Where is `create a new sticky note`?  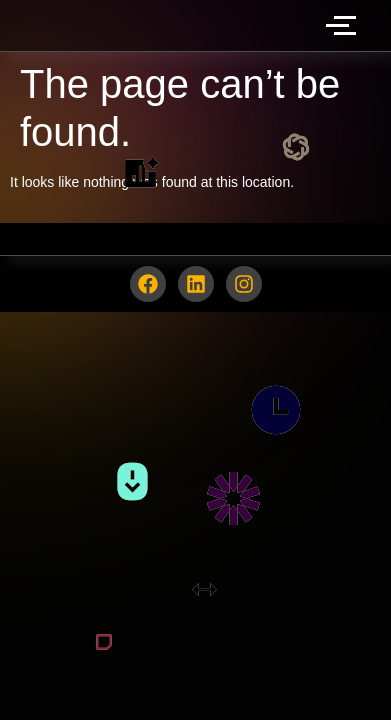 create a new sticky note is located at coordinates (104, 642).